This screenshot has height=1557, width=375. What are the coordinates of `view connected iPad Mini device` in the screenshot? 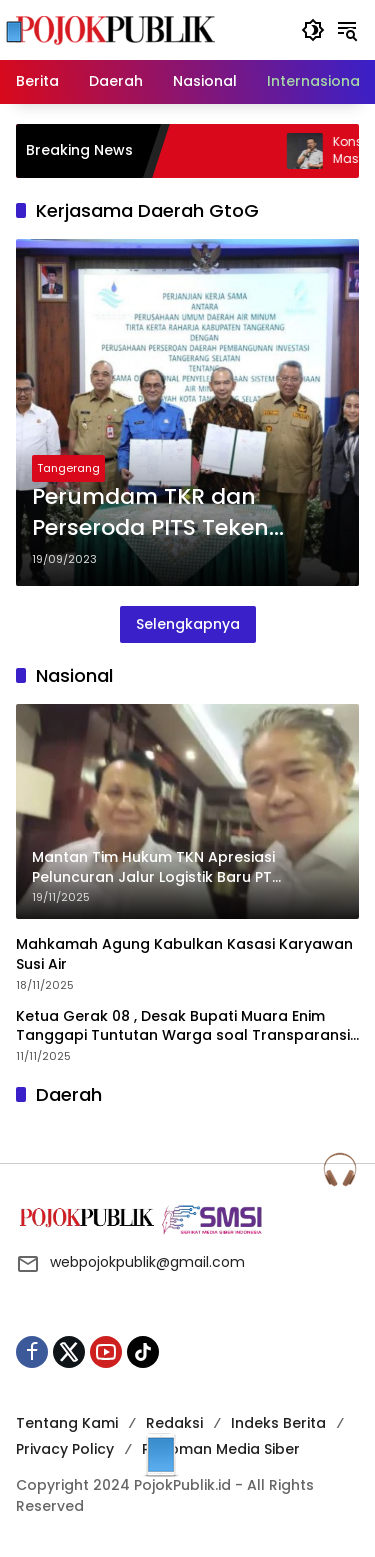 It's located at (161, 1451).